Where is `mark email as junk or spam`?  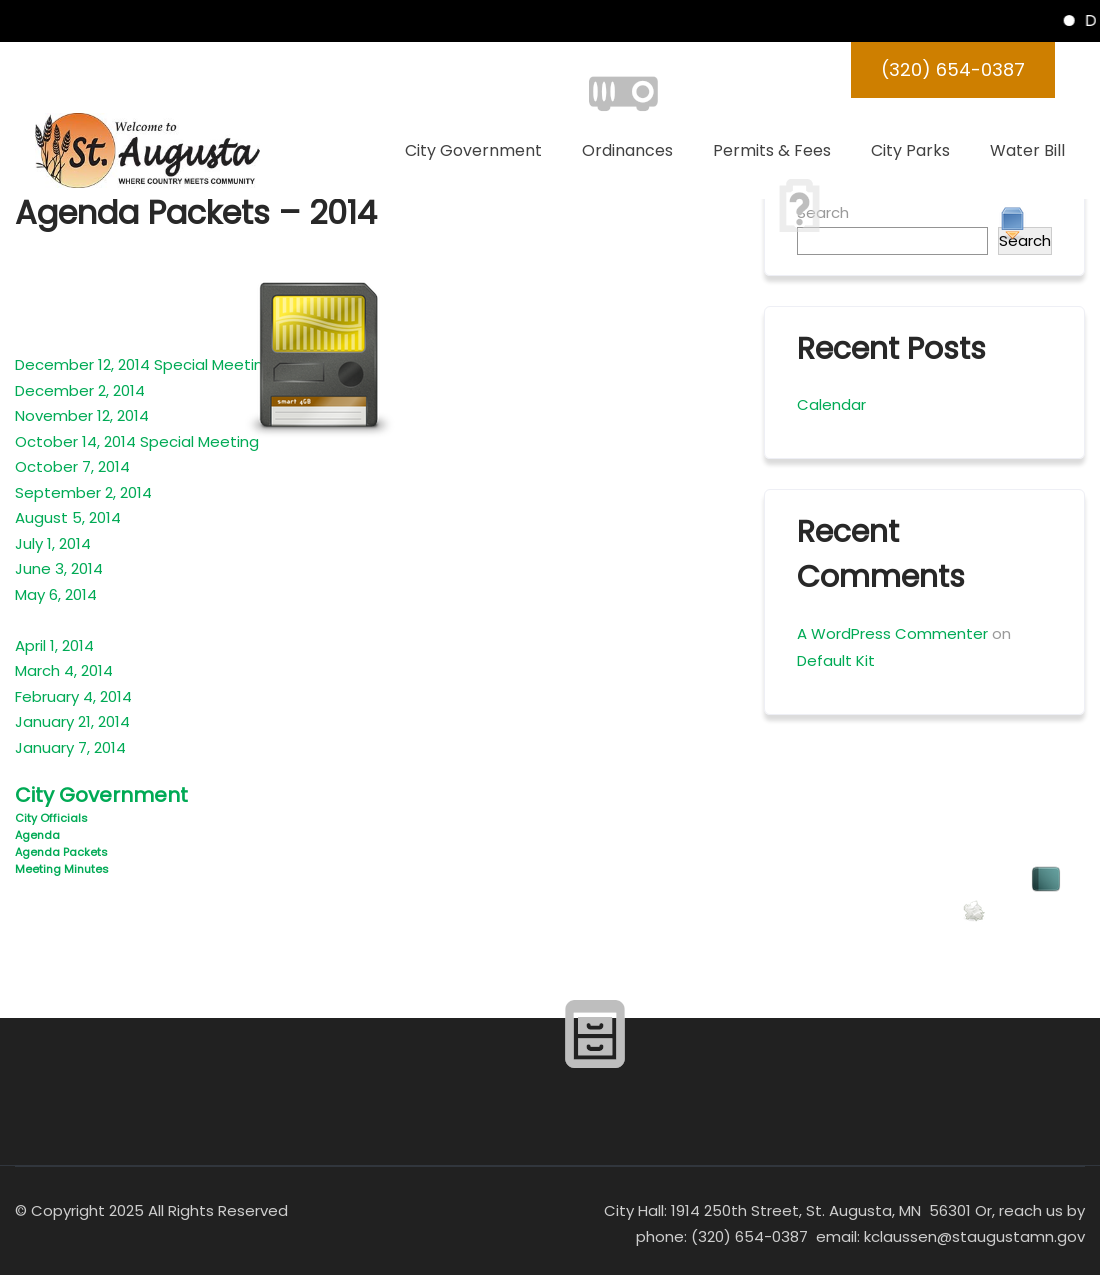
mark email as junk or spam is located at coordinates (974, 911).